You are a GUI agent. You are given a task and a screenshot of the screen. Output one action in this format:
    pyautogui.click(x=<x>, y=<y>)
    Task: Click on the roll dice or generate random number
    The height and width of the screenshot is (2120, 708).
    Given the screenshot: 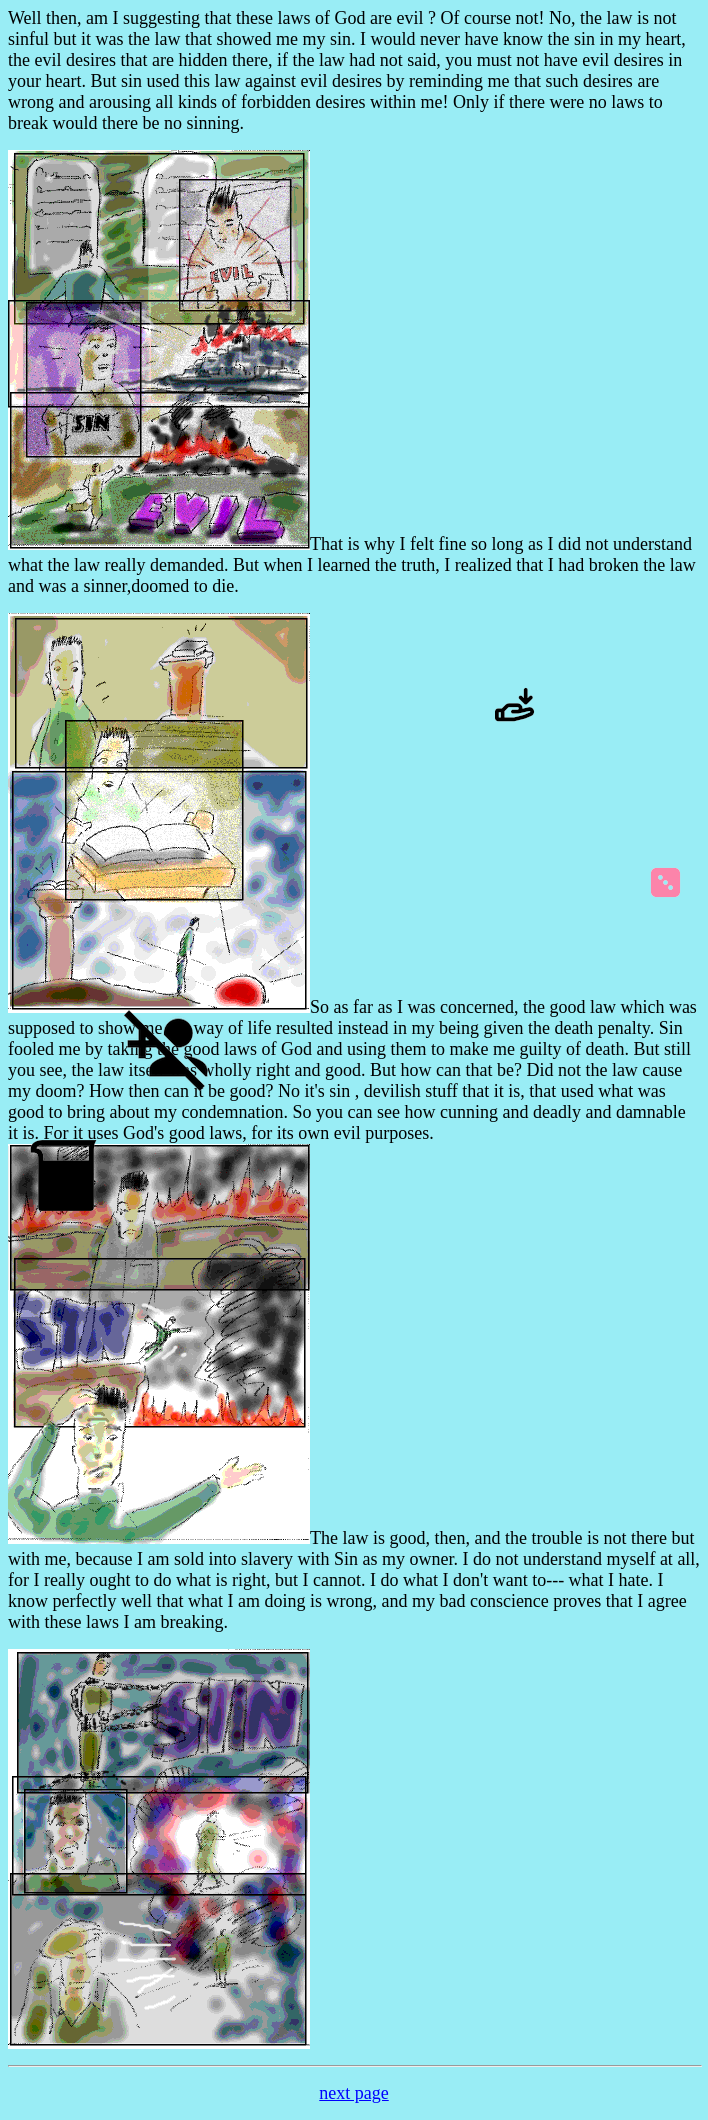 What is the action you would take?
    pyautogui.click(x=665, y=882)
    